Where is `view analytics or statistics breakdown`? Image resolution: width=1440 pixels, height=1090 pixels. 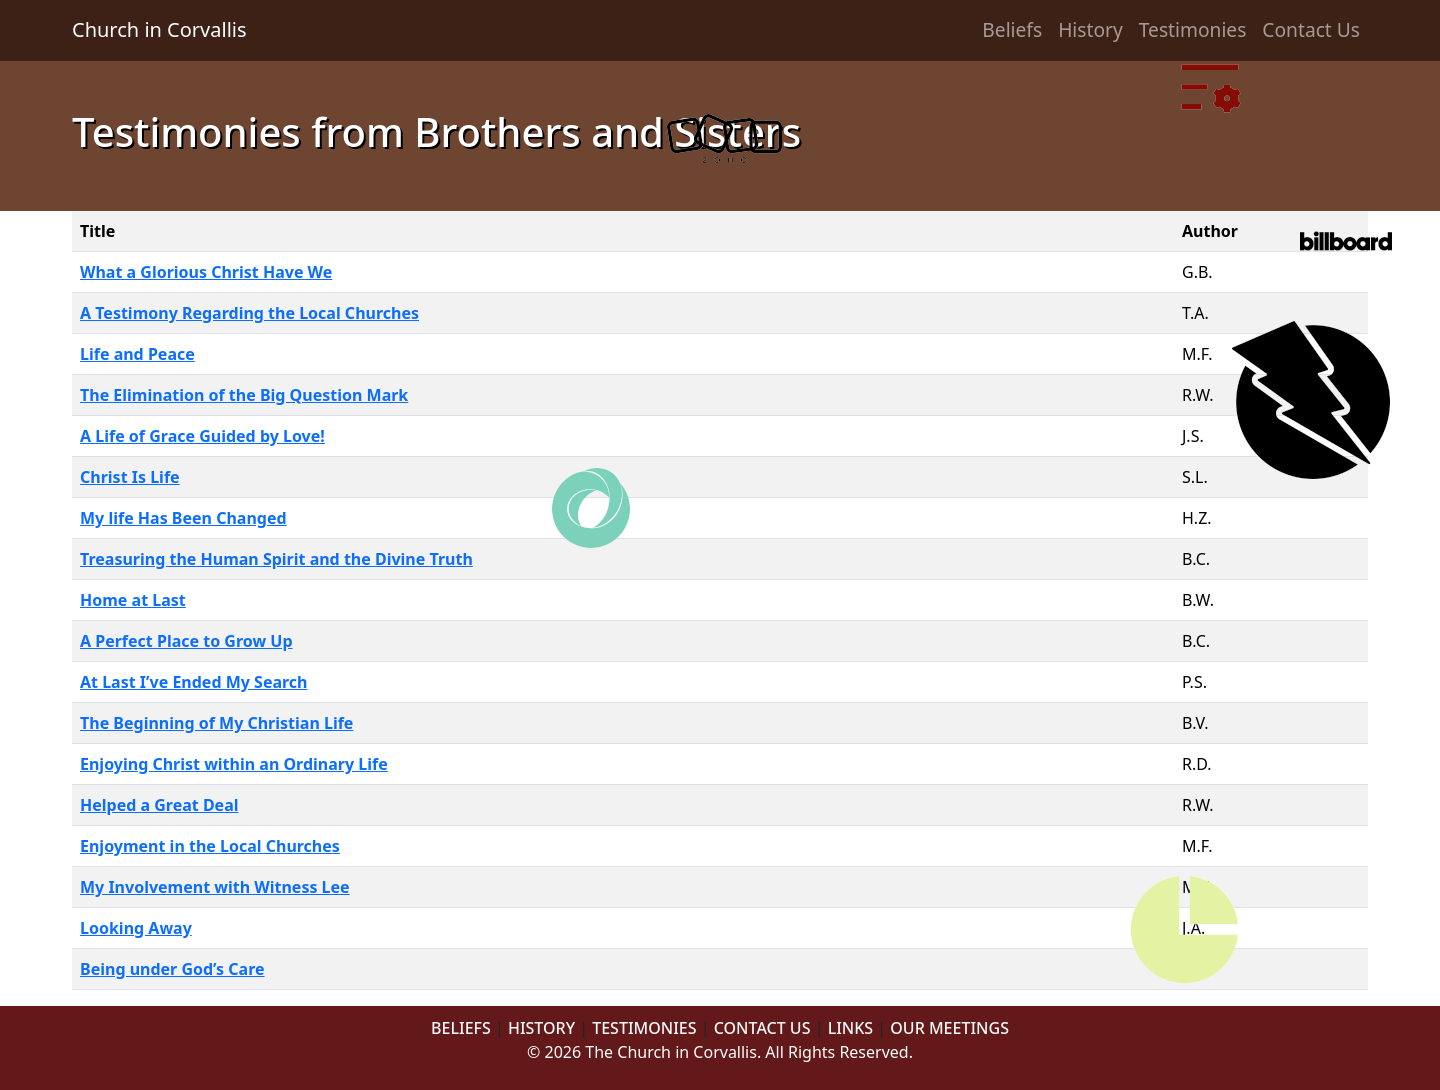
view analytics or statistics breakdown is located at coordinates (1184, 929).